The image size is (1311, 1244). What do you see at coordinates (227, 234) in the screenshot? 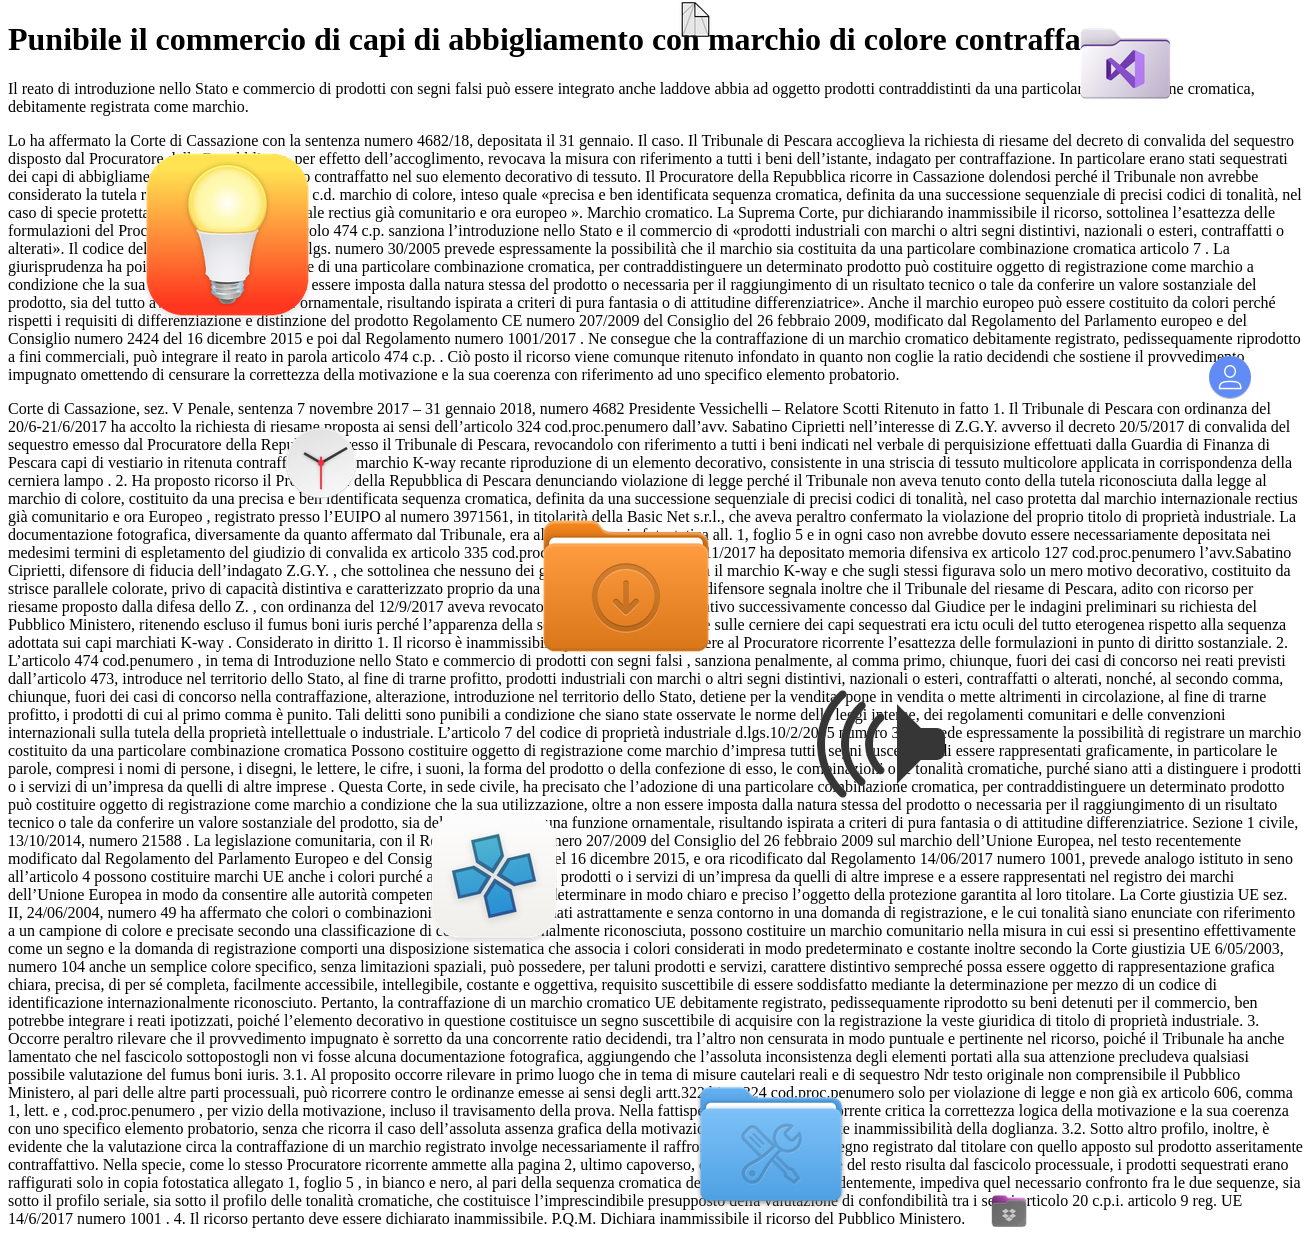
I see `open redshift to adjust screen color temperature` at bounding box center [227, 234].